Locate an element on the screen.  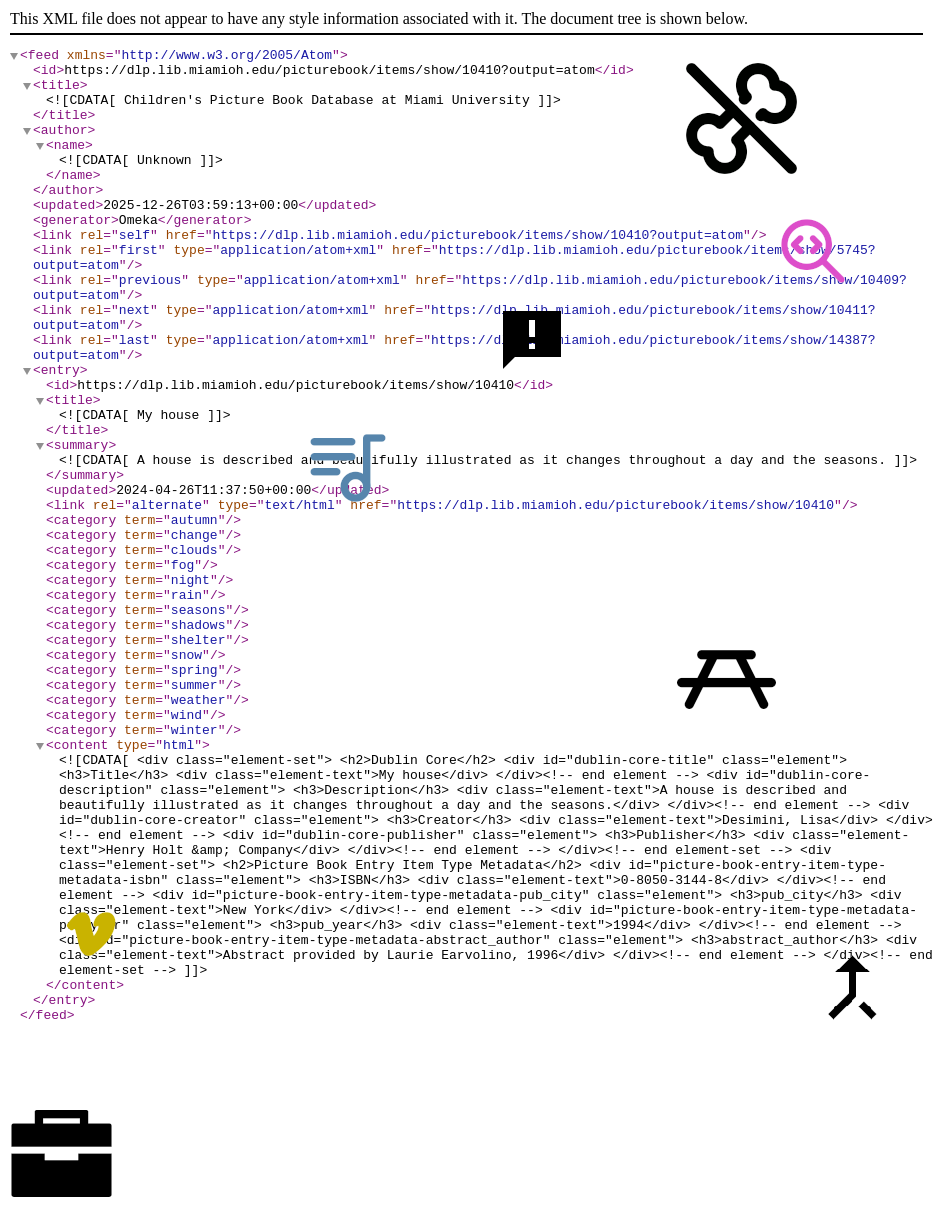
find nearby picnic areas is located at coordinates (726, 679).